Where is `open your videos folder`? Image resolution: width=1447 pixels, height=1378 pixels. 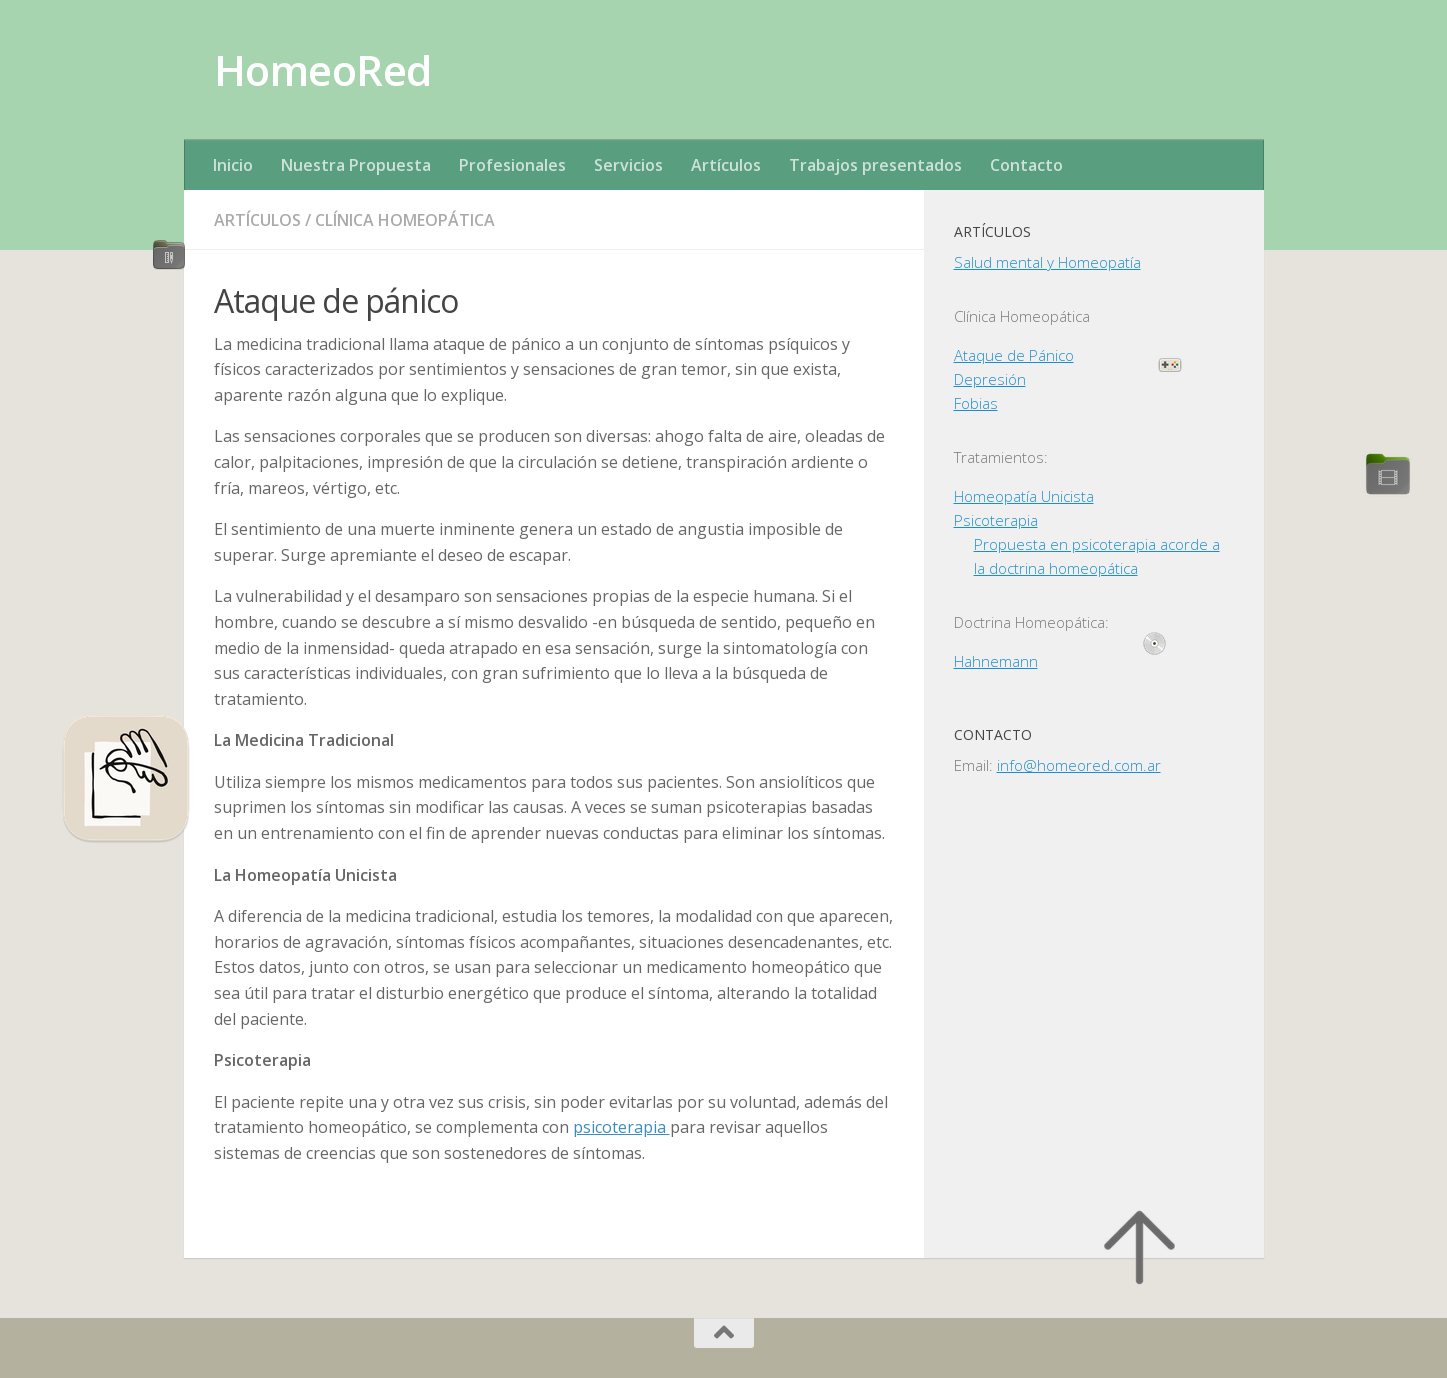
open your videos folder is located at coordinates (1388, 474).